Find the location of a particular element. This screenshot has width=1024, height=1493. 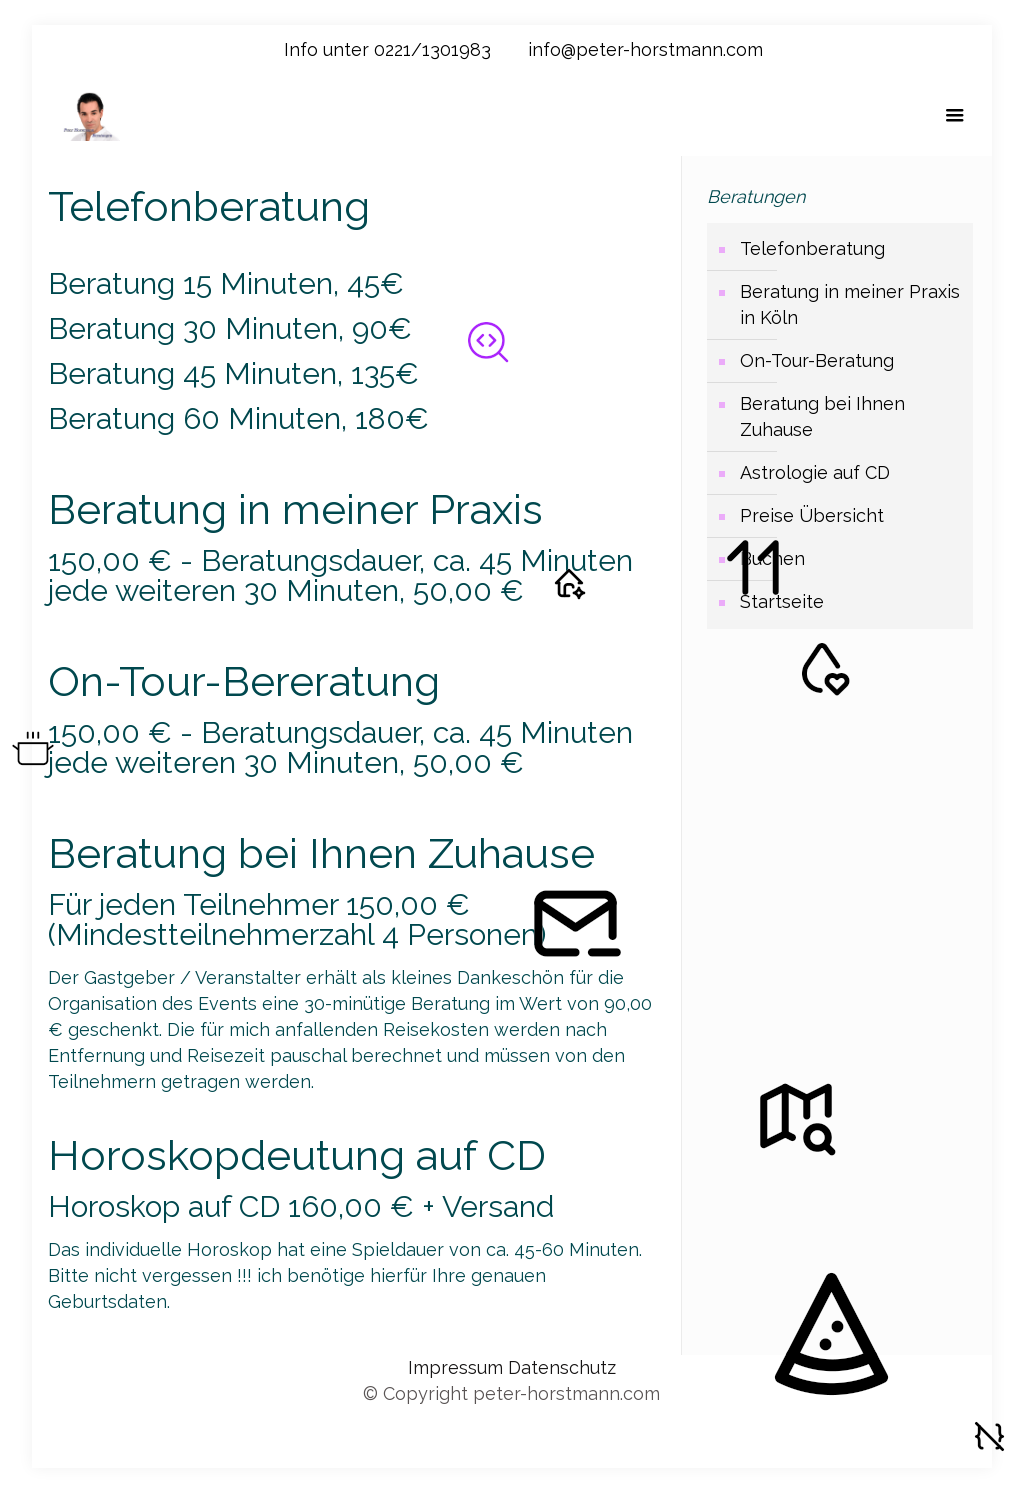

scan or analyze code for issues is located at coordinates (489, 343).